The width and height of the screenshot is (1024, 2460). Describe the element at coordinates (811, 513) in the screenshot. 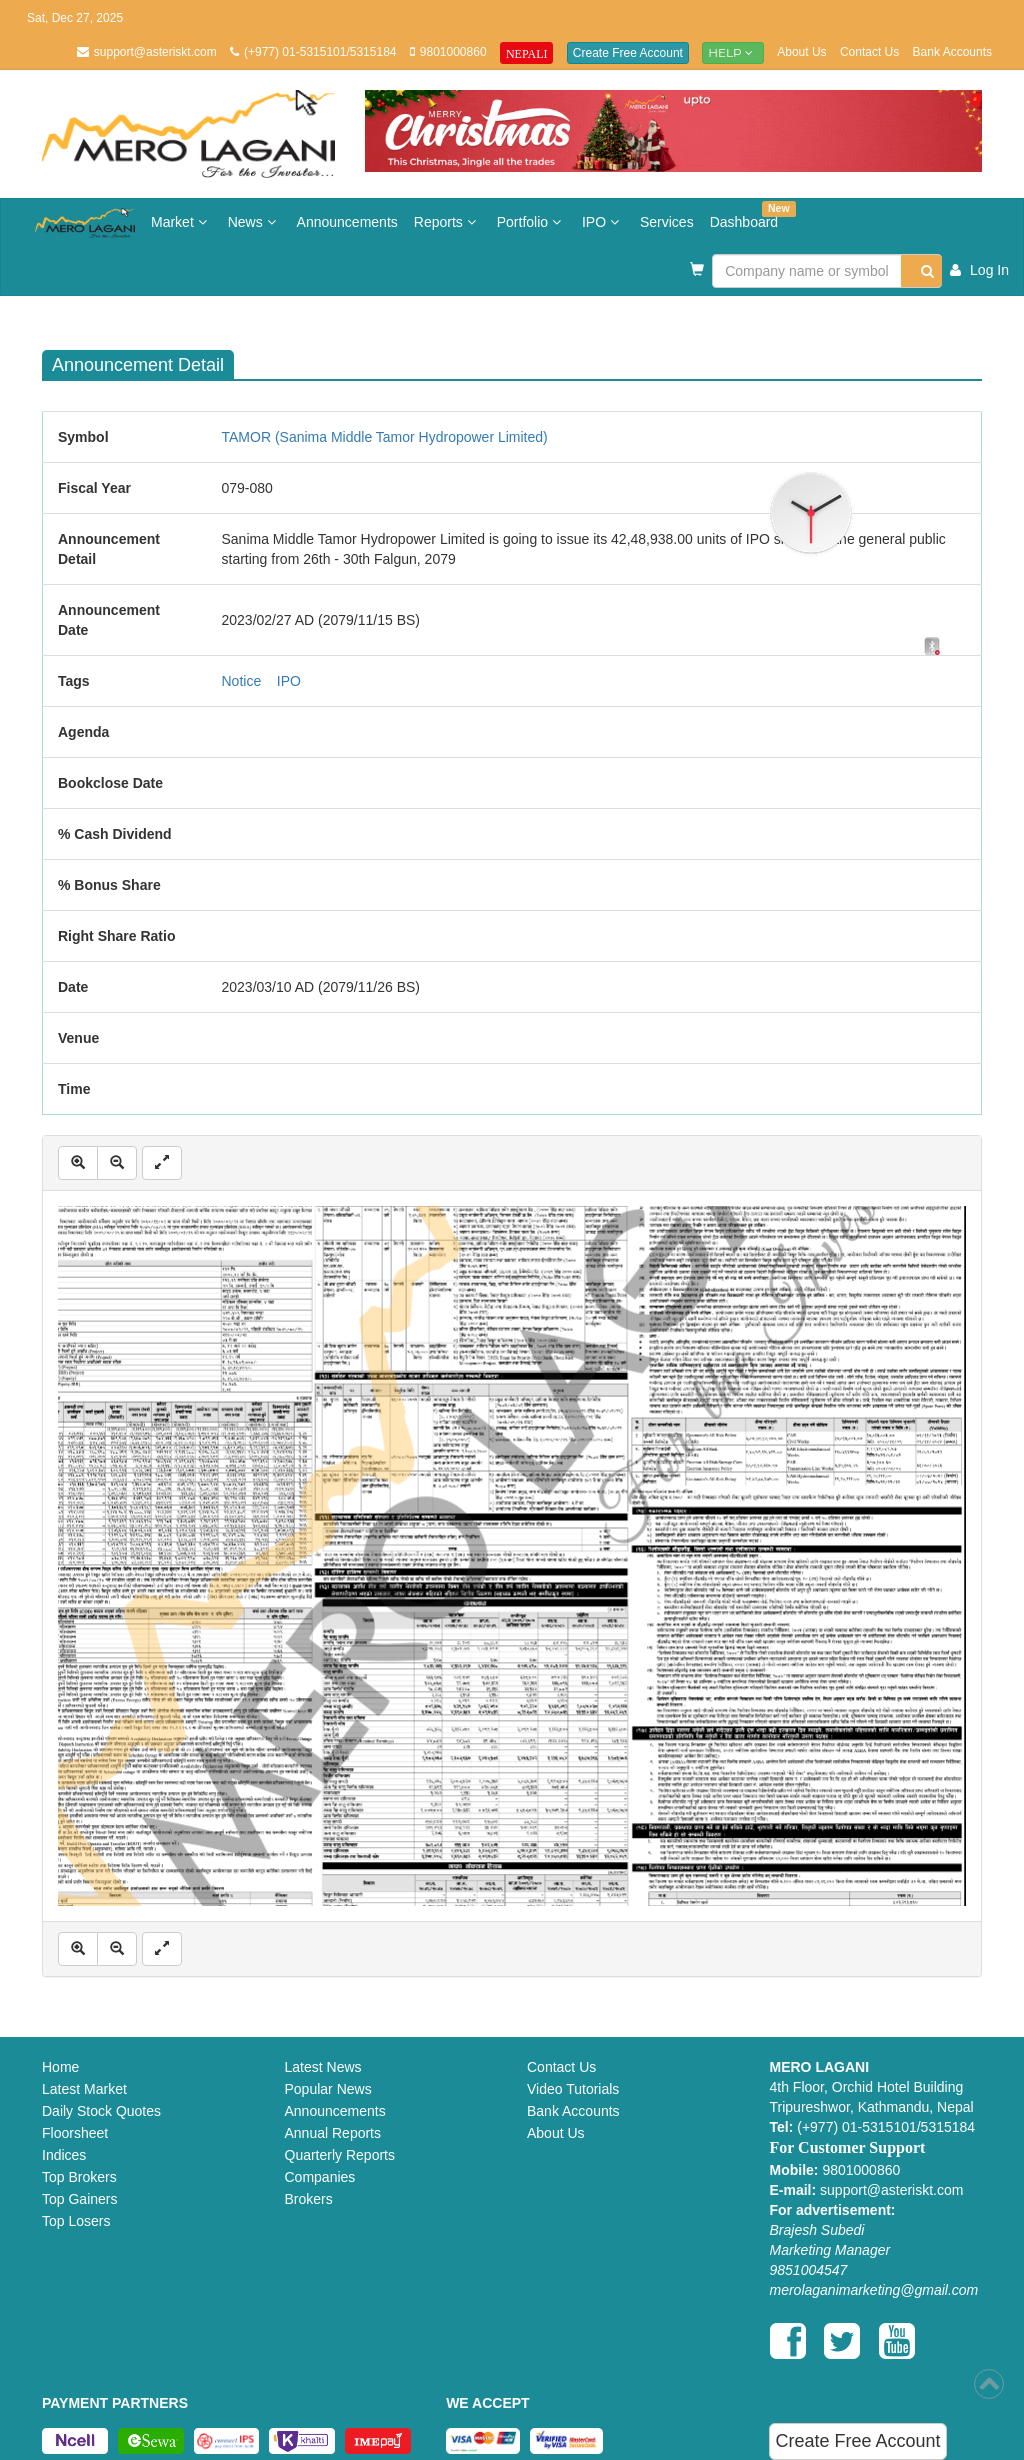

I see `access date and time settings` at that location.